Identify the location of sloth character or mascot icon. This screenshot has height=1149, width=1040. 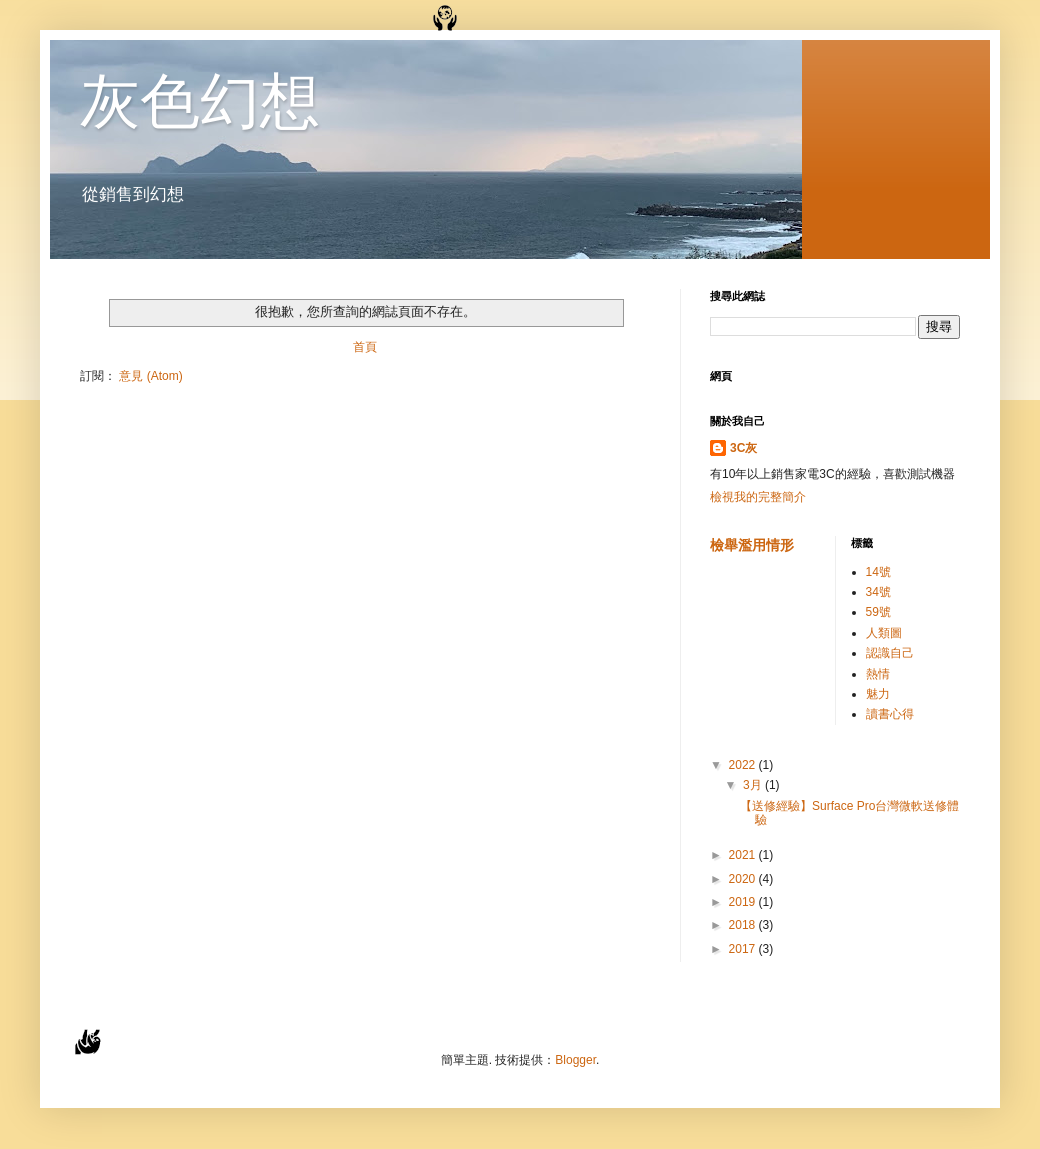
(88, 1042).